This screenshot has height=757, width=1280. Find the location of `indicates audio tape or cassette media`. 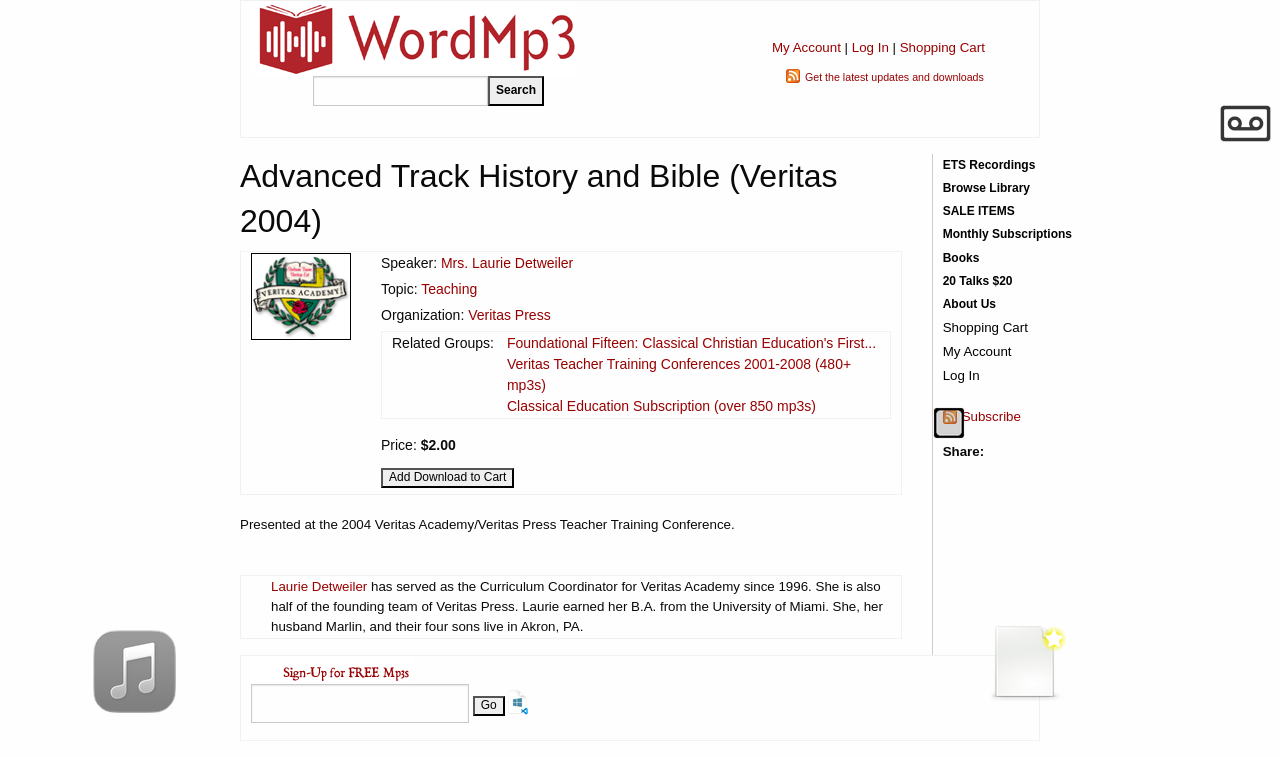

indicates audio tape or cassette media is located at coordinates (1245, 123).